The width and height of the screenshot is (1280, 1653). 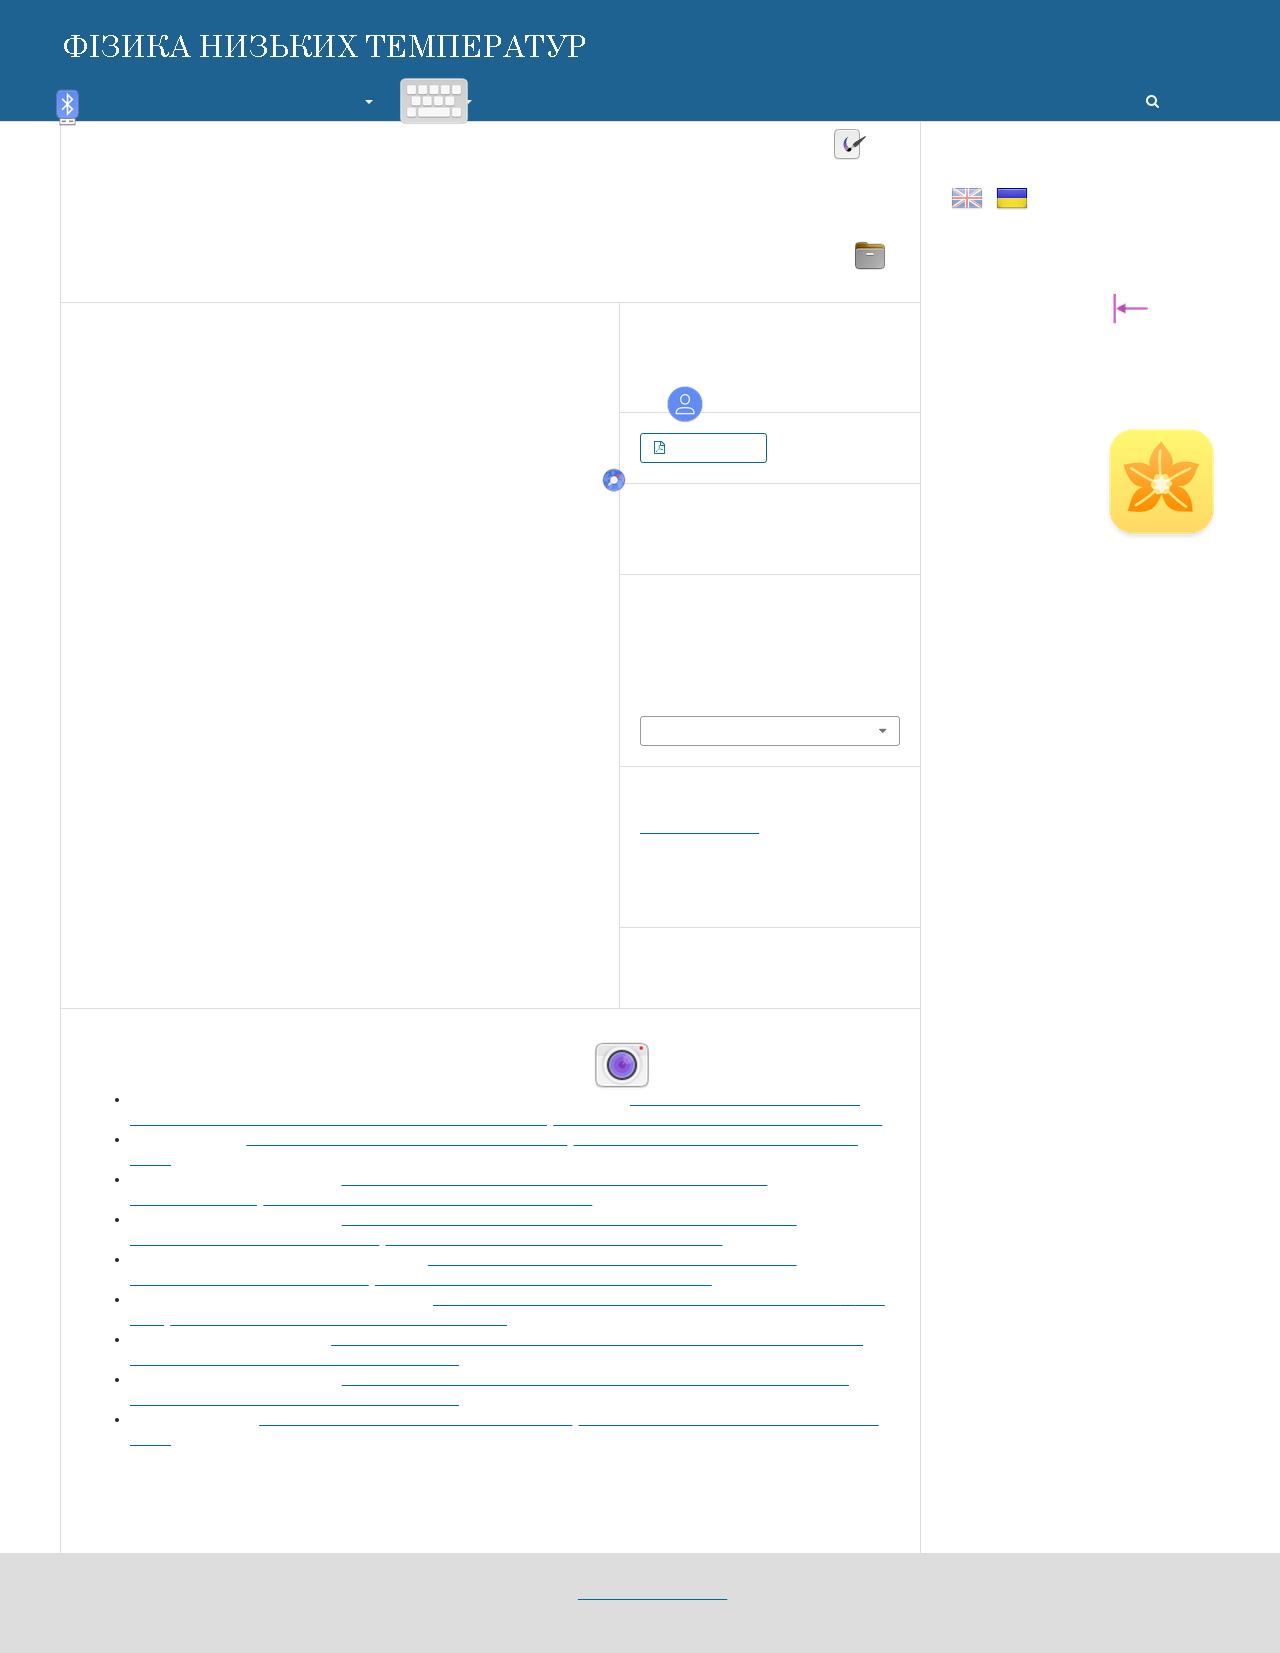 I want to click on open the web browser, so click(x=614, y=480).